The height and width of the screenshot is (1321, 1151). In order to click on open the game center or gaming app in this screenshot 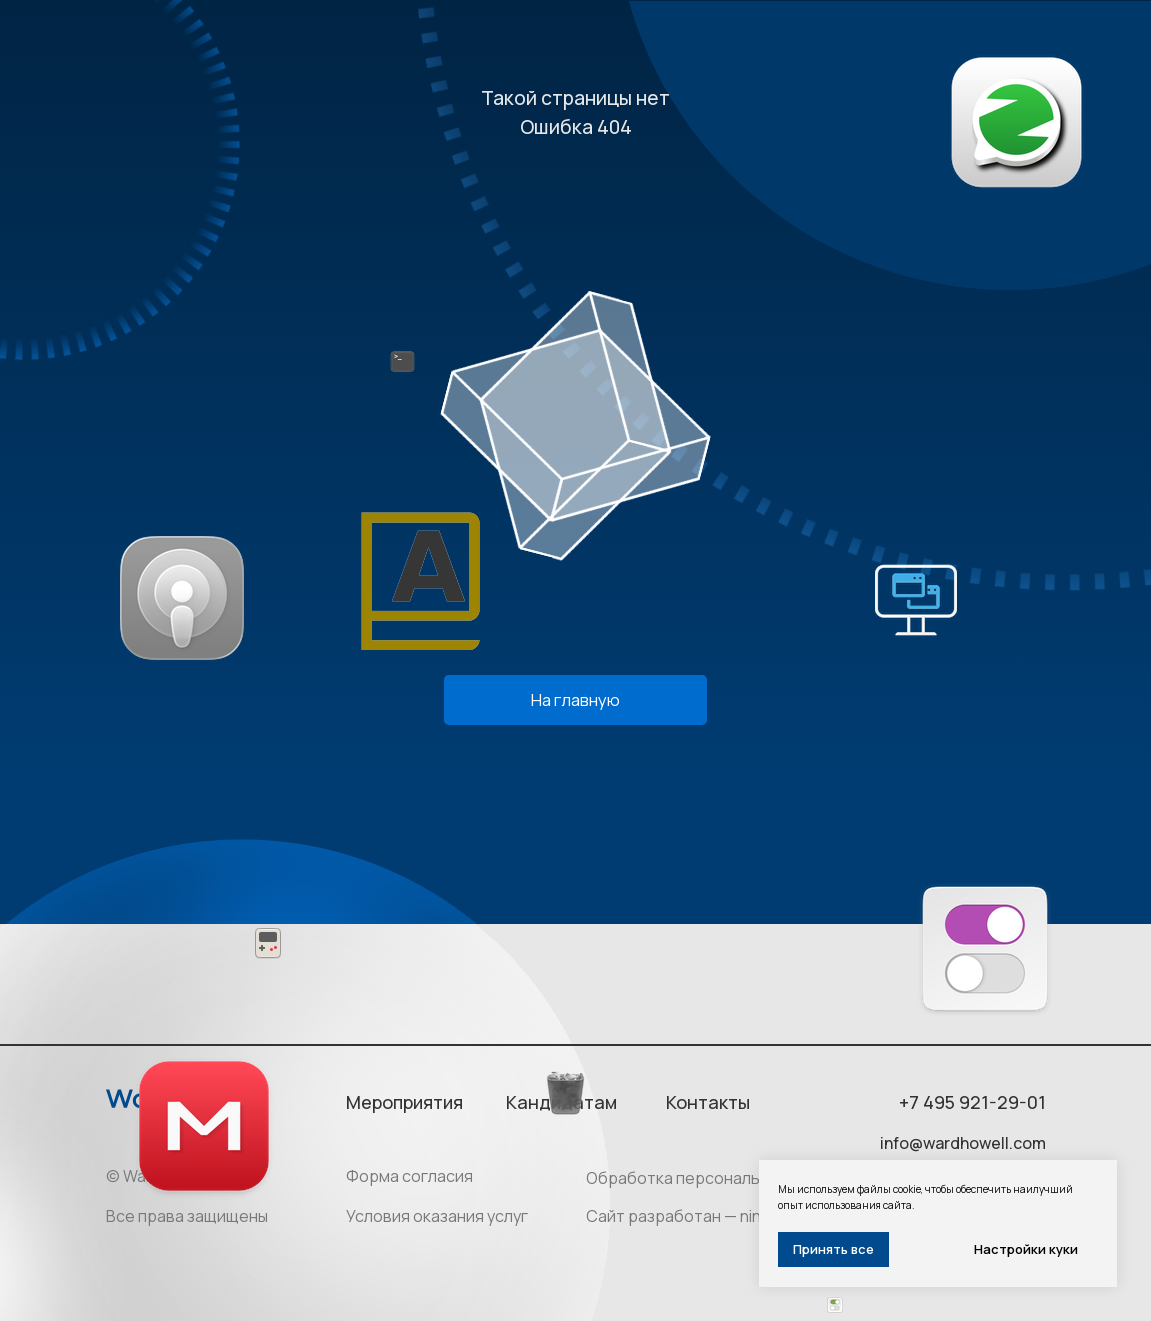, I will do `click(268, 943)`.